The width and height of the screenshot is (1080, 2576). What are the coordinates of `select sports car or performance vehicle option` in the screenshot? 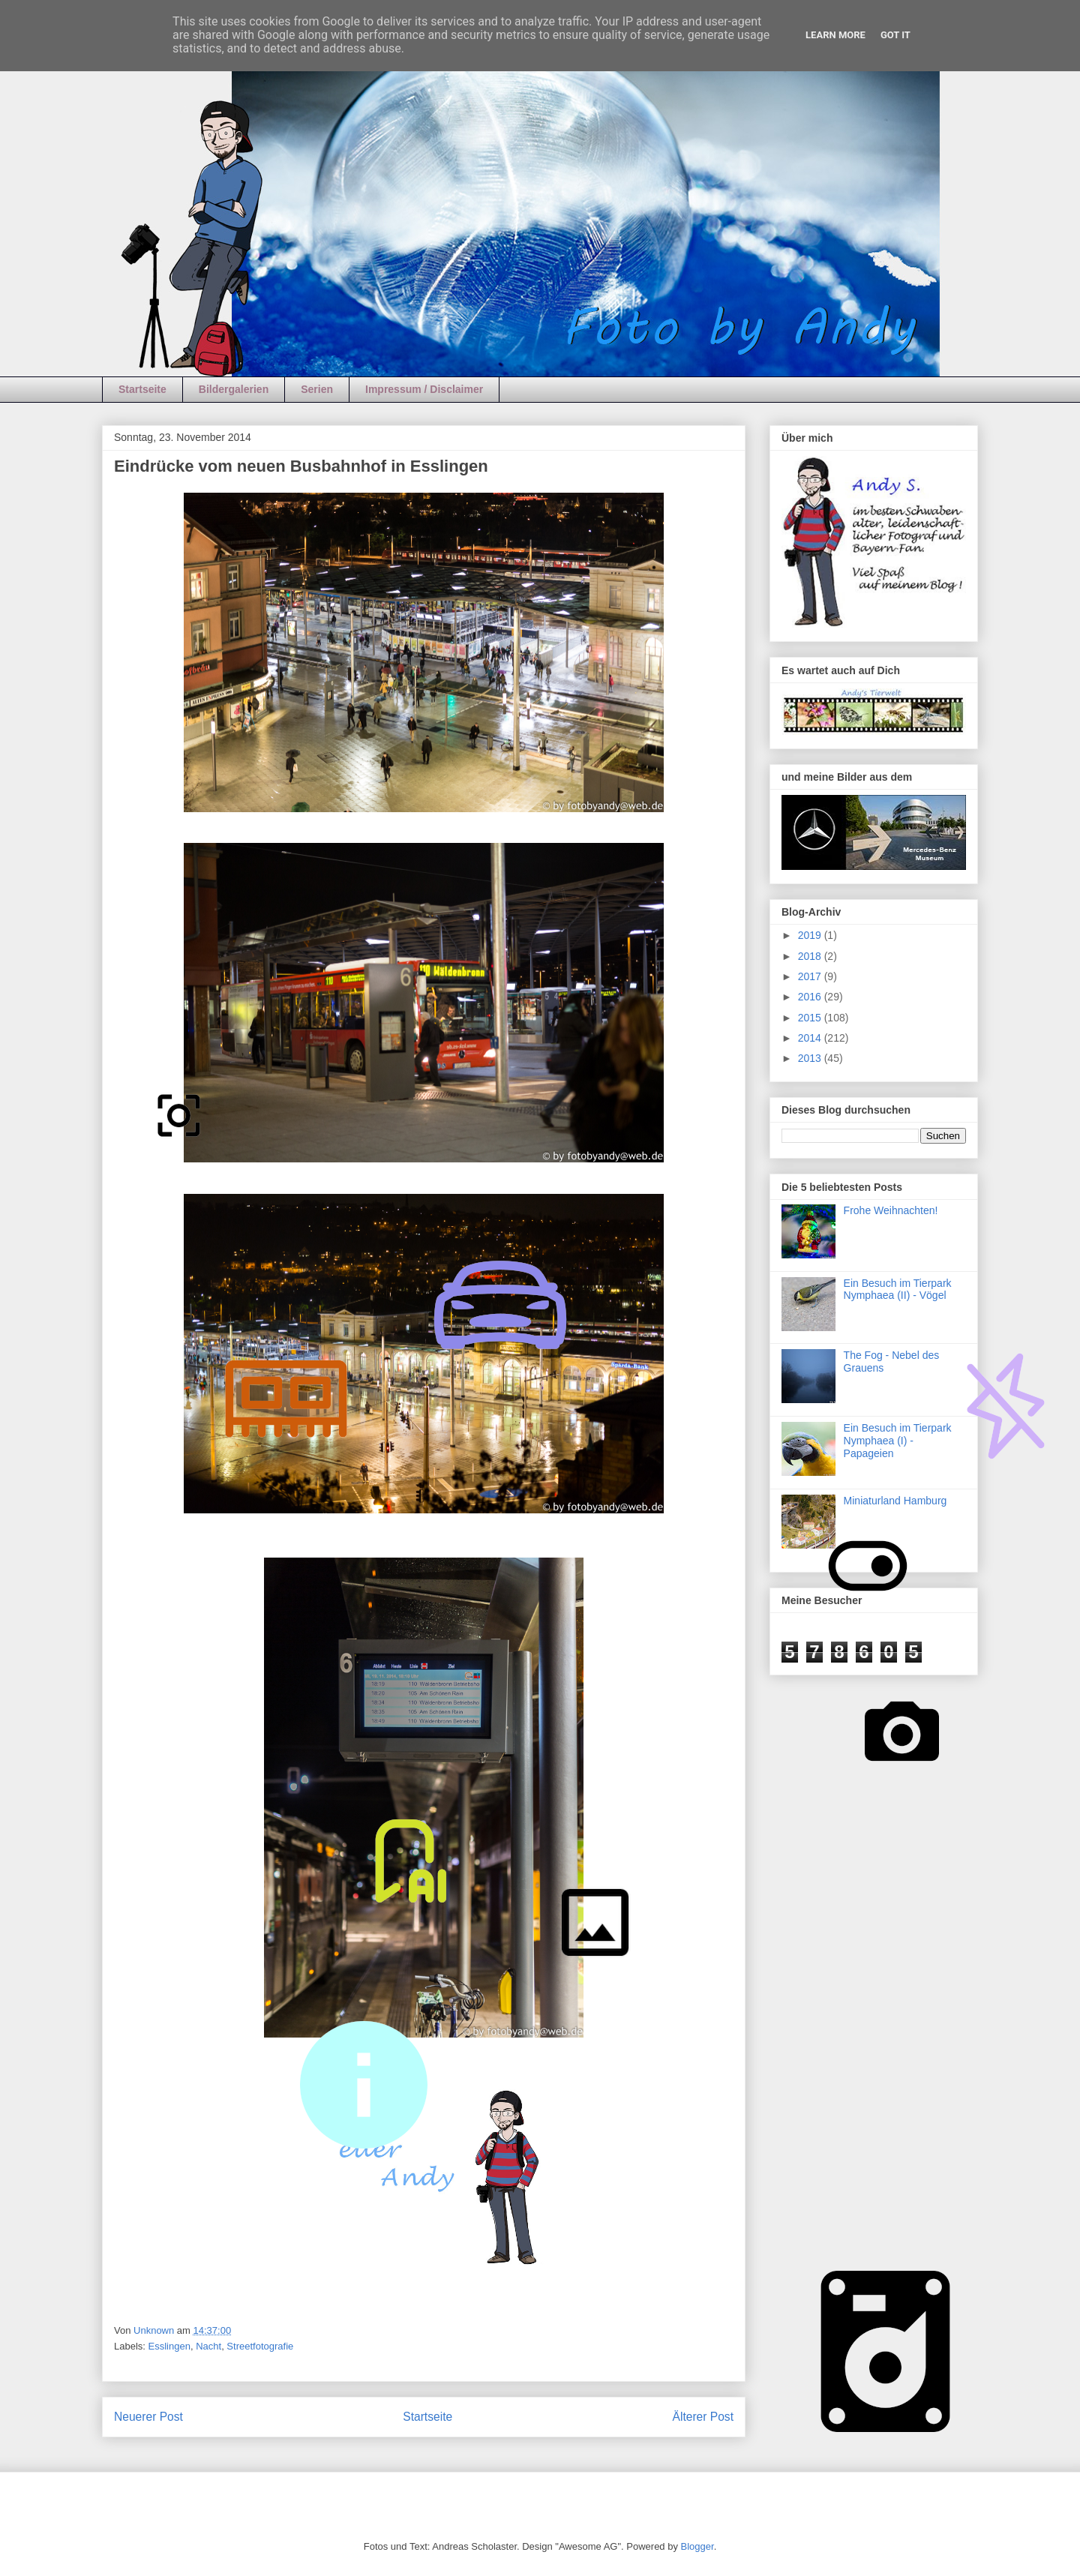 It's located at (500, 1305).